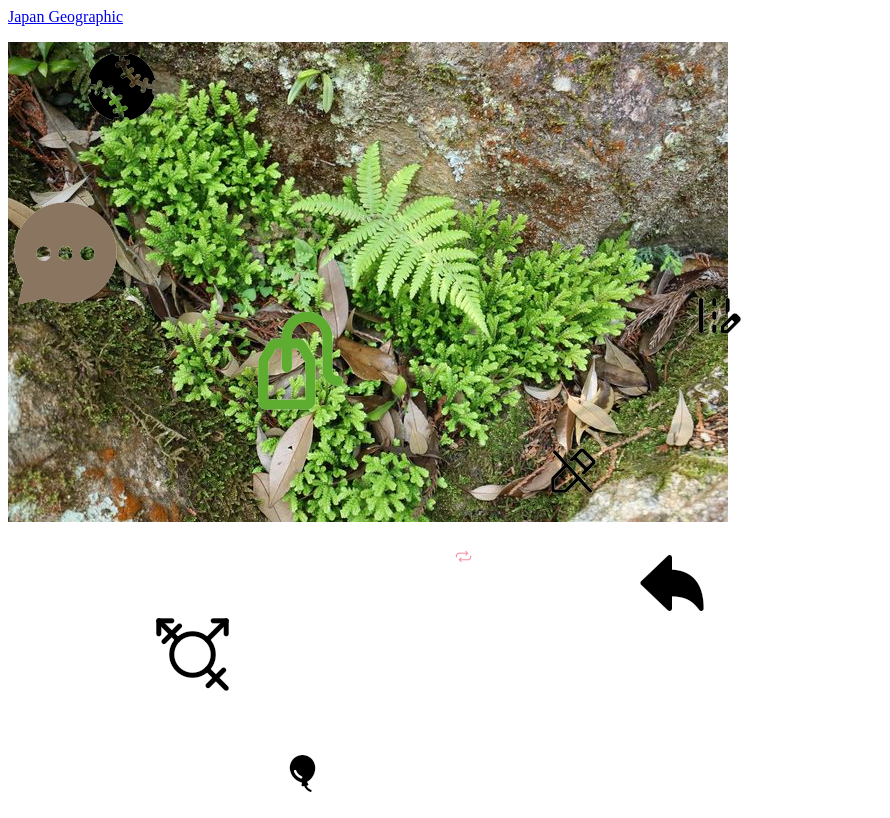 This screenshot has width=890, height=818. Describe the element at coordinates (297, 364) in the screenshot. I see `select tea or hot beverage option` at that location.